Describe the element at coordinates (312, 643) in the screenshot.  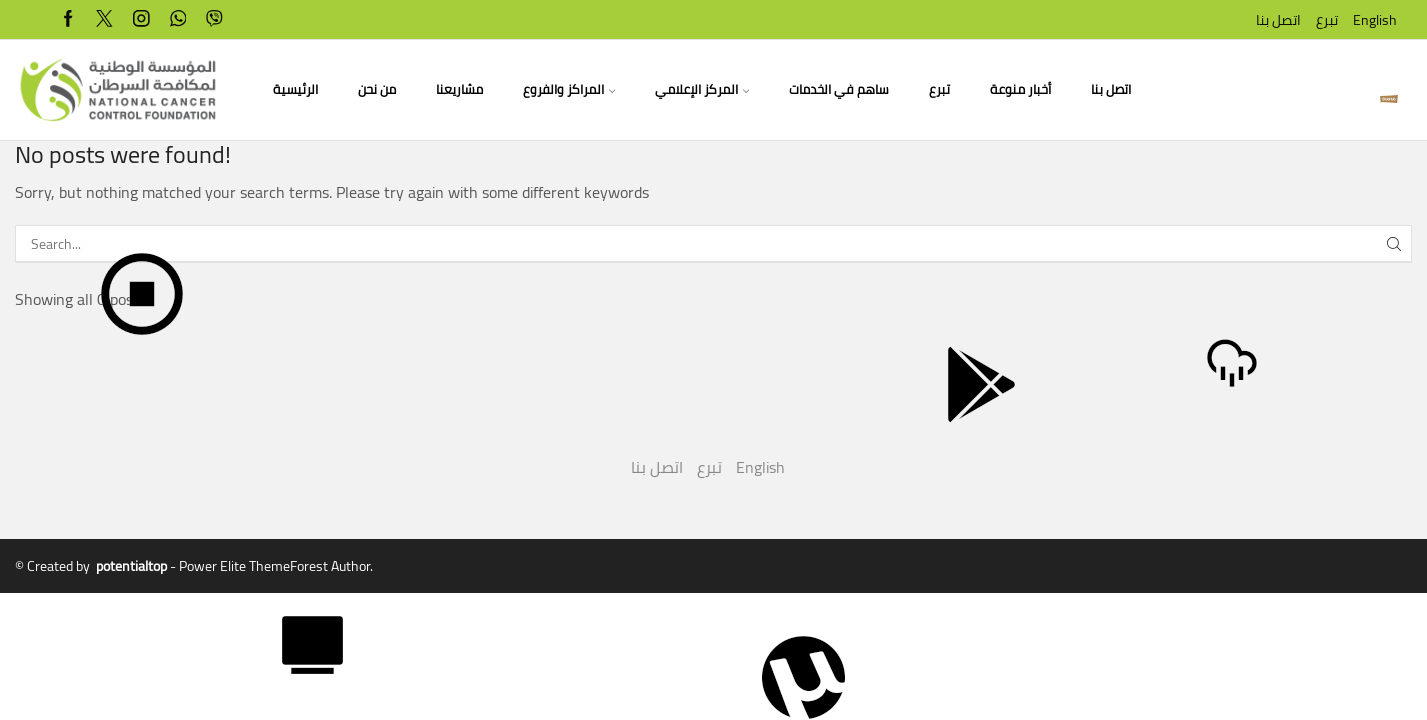
I see `access tv or display settings` at that location.